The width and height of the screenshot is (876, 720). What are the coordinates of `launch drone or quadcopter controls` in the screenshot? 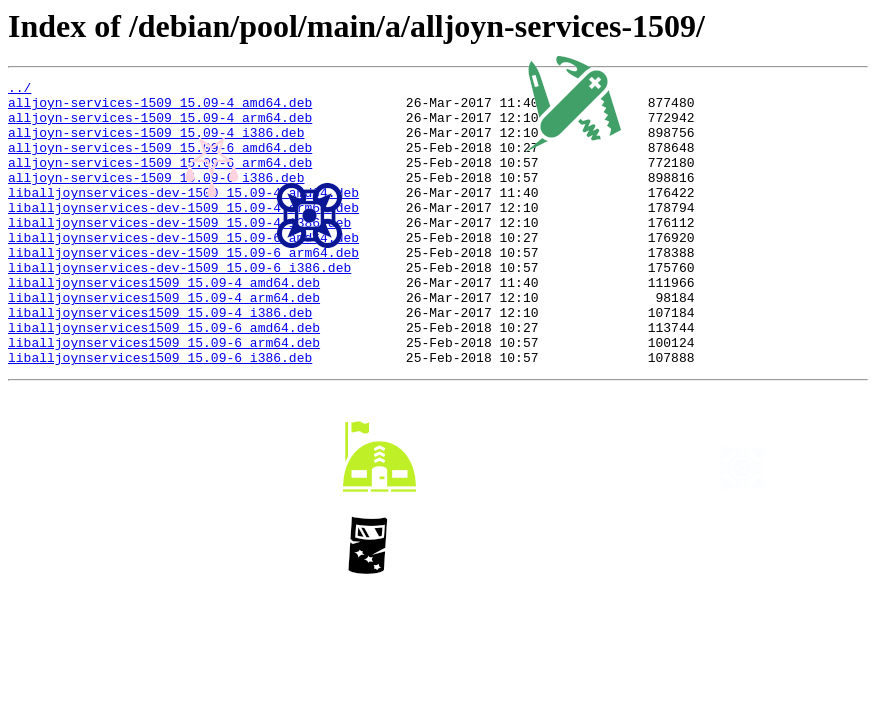 It's located at (309, 215).